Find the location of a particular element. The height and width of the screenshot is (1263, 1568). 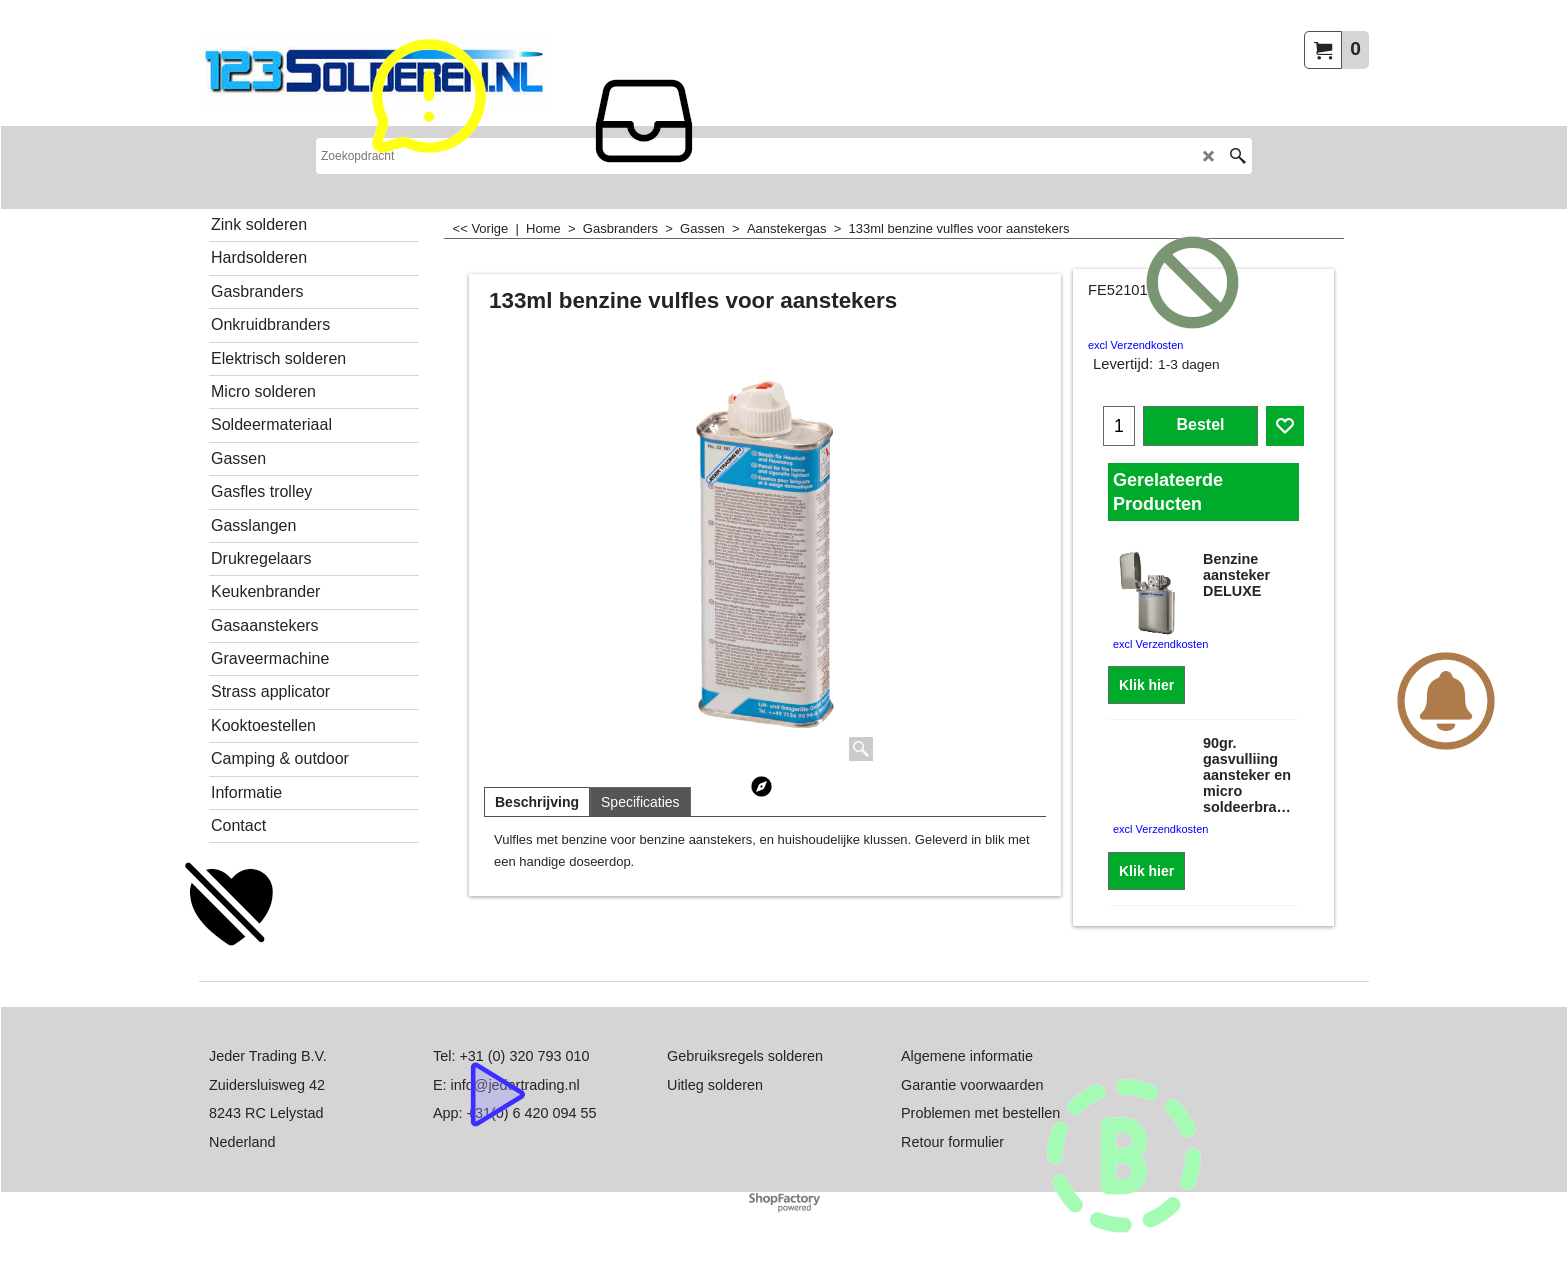

indicates a draft or pending bold formatting option is located at coordinates (1124, 1156).